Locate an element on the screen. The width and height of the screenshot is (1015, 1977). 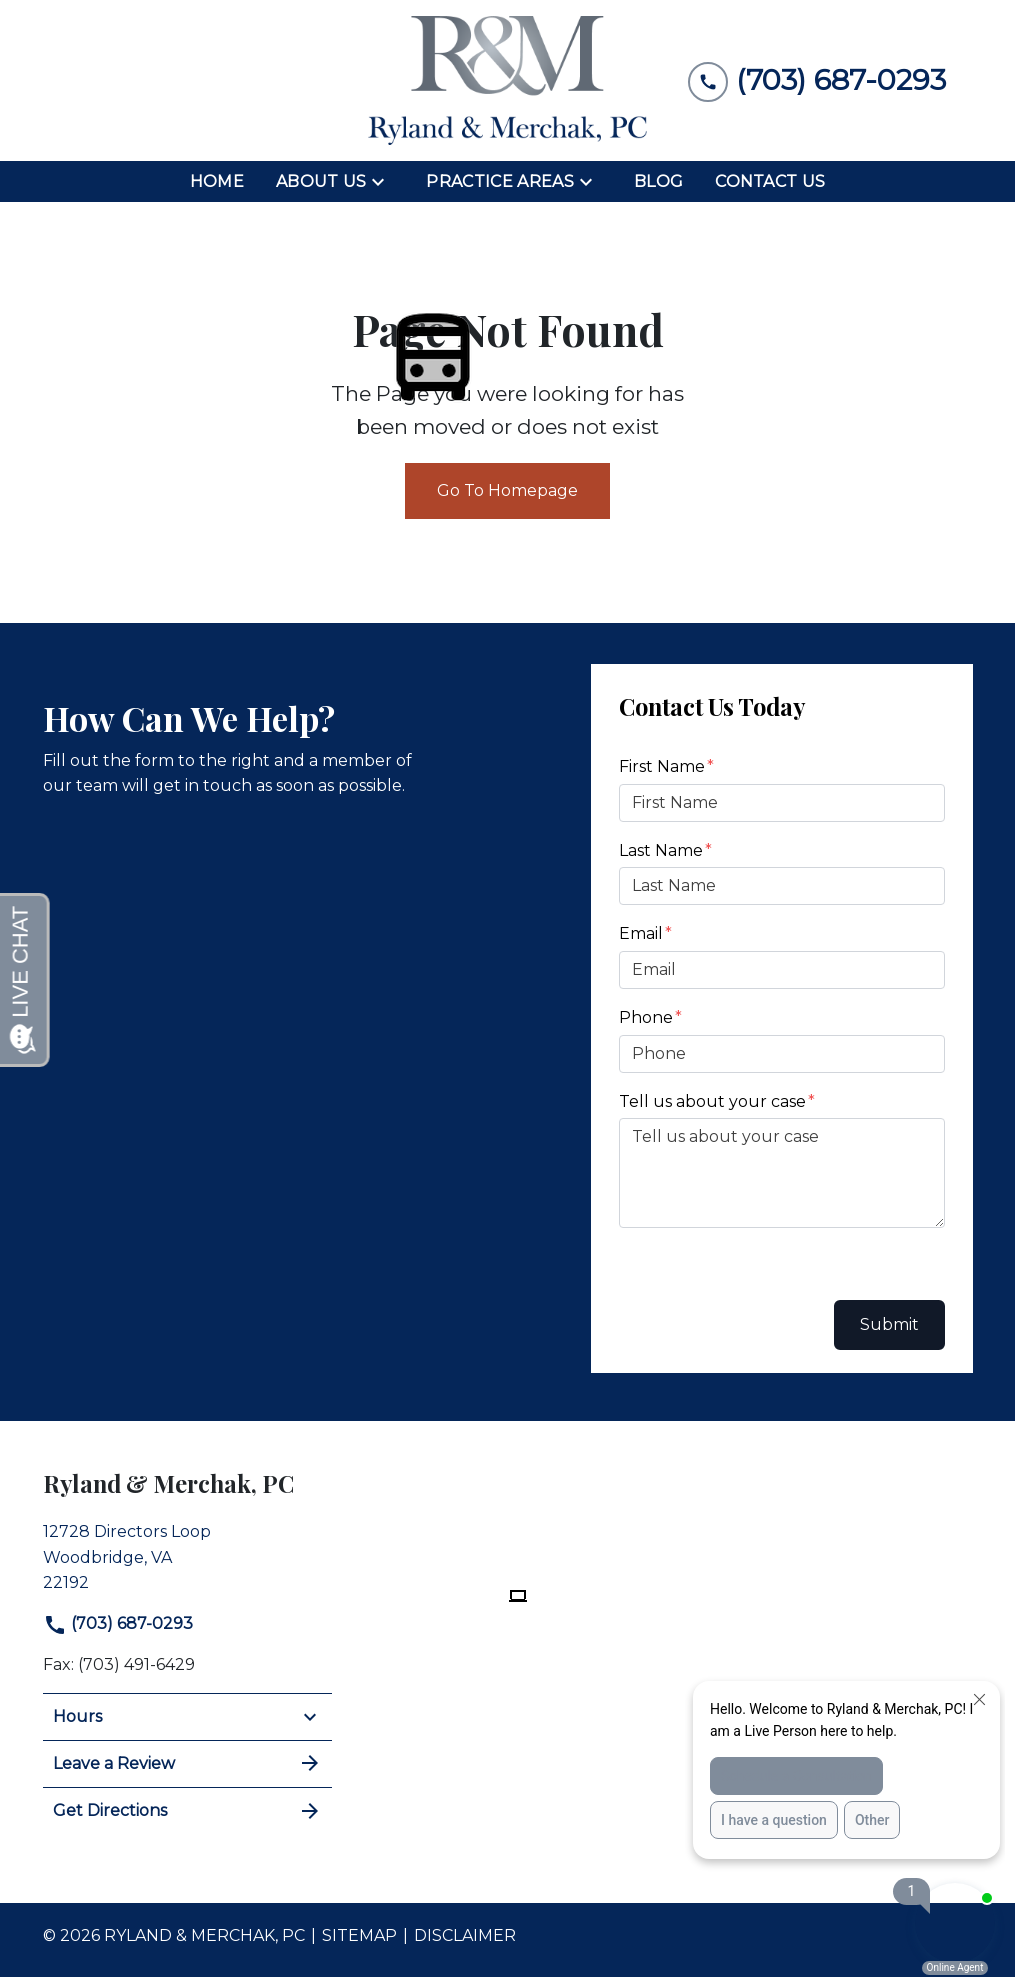
access desktop or computer settings is located at coordinates (518, 1596).